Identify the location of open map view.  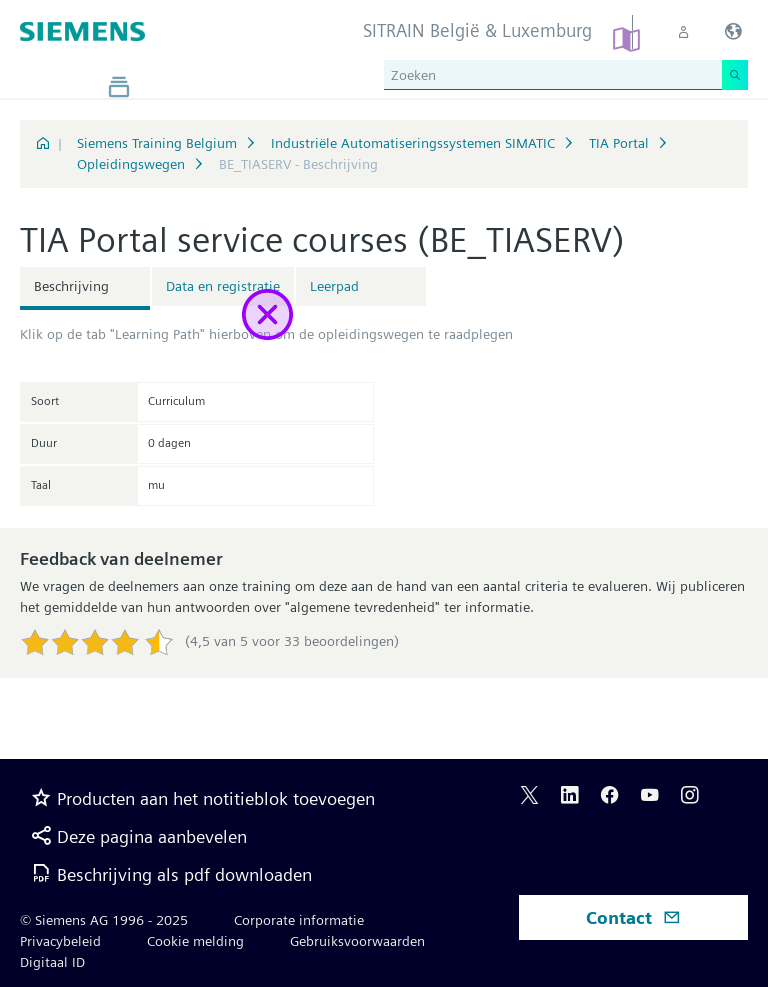
(626, 39).